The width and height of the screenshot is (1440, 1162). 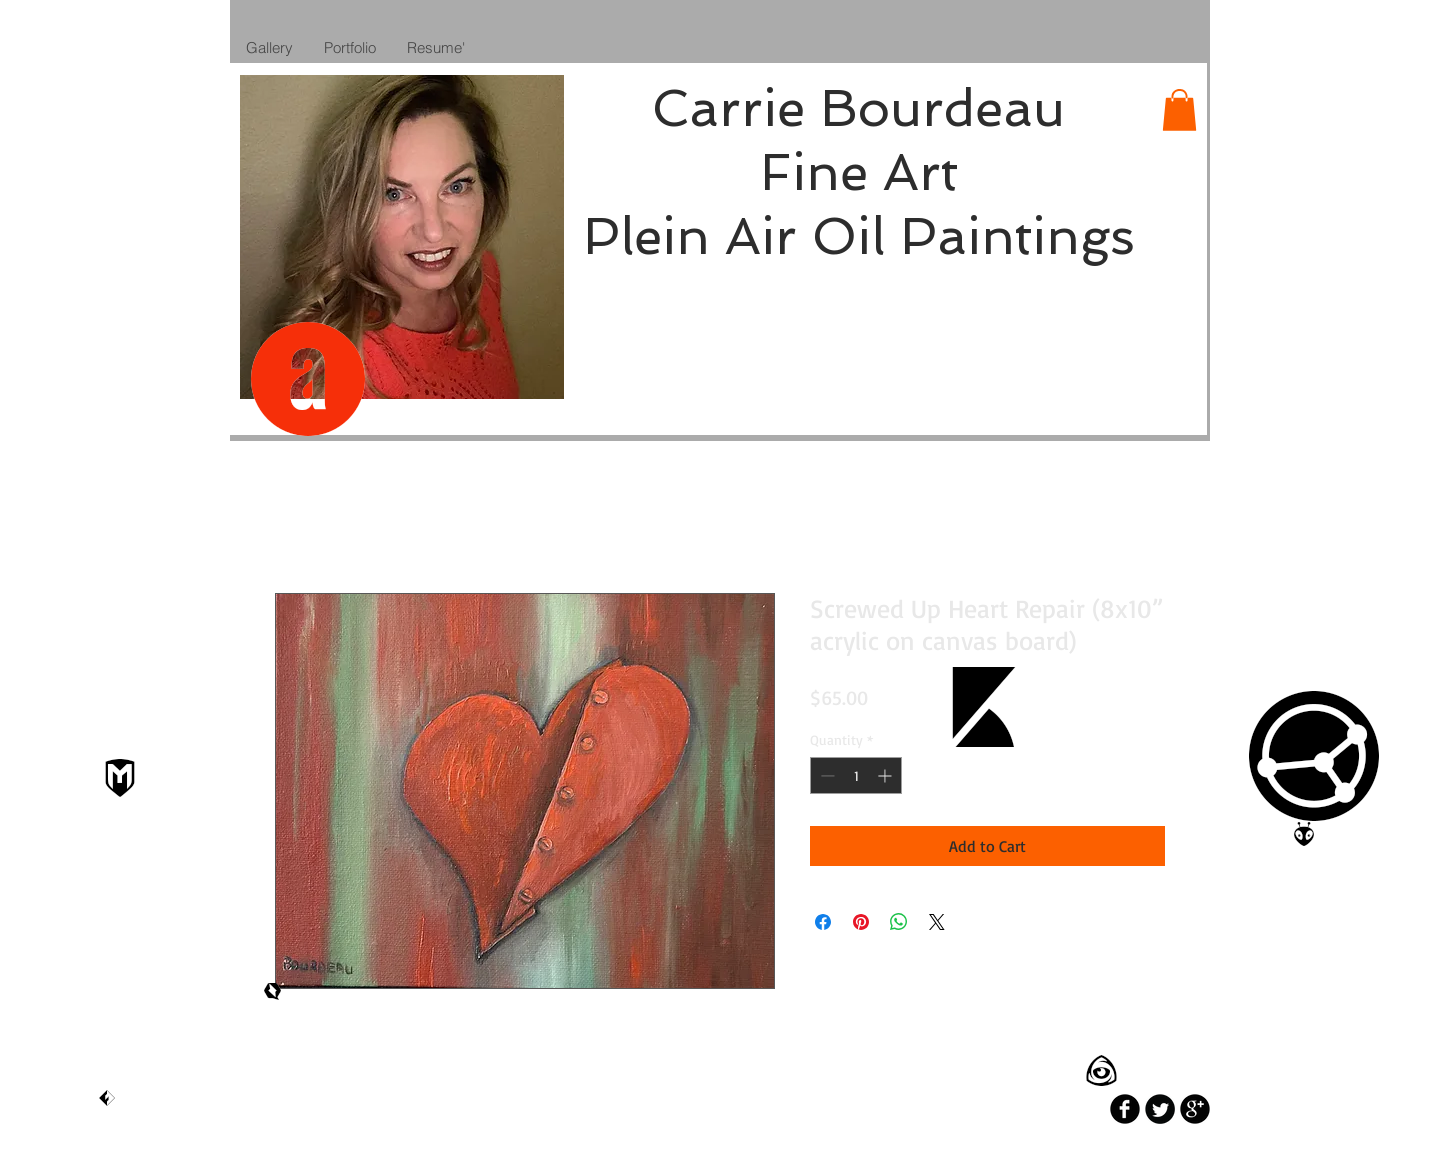 What do you see at coordinates (272, 991) in the screenshot?
I see `qwik framework logo` at bounding box center [272, 991].